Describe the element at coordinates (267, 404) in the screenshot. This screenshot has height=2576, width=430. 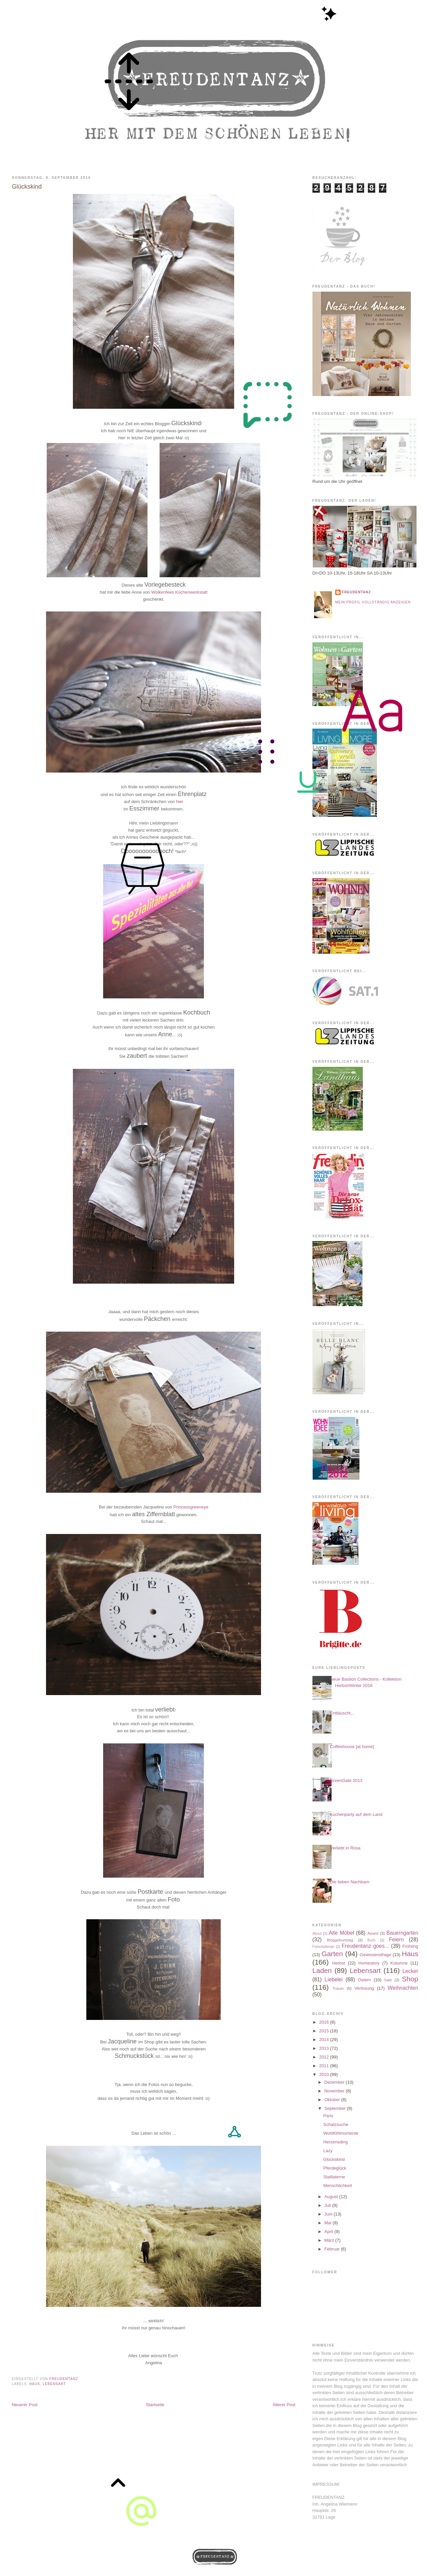
I see `compose a draft message` at that location.